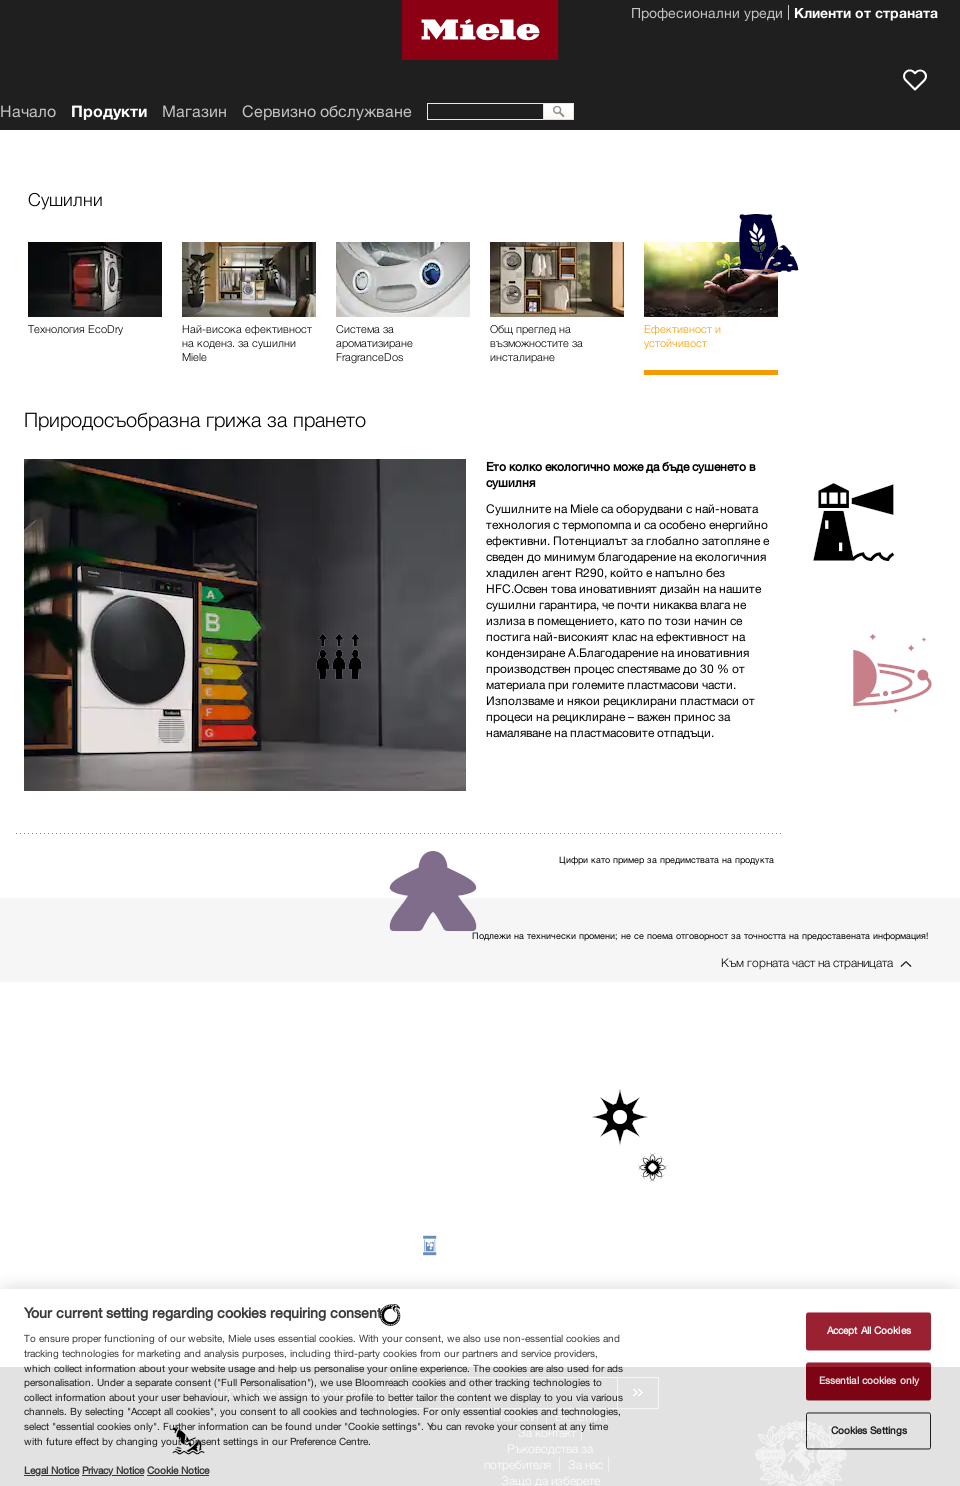  What do you see at coordinates (895, 676) in the screenshot?
I see `explore the solar system or space-themed content` at bounding box center [895, 676].